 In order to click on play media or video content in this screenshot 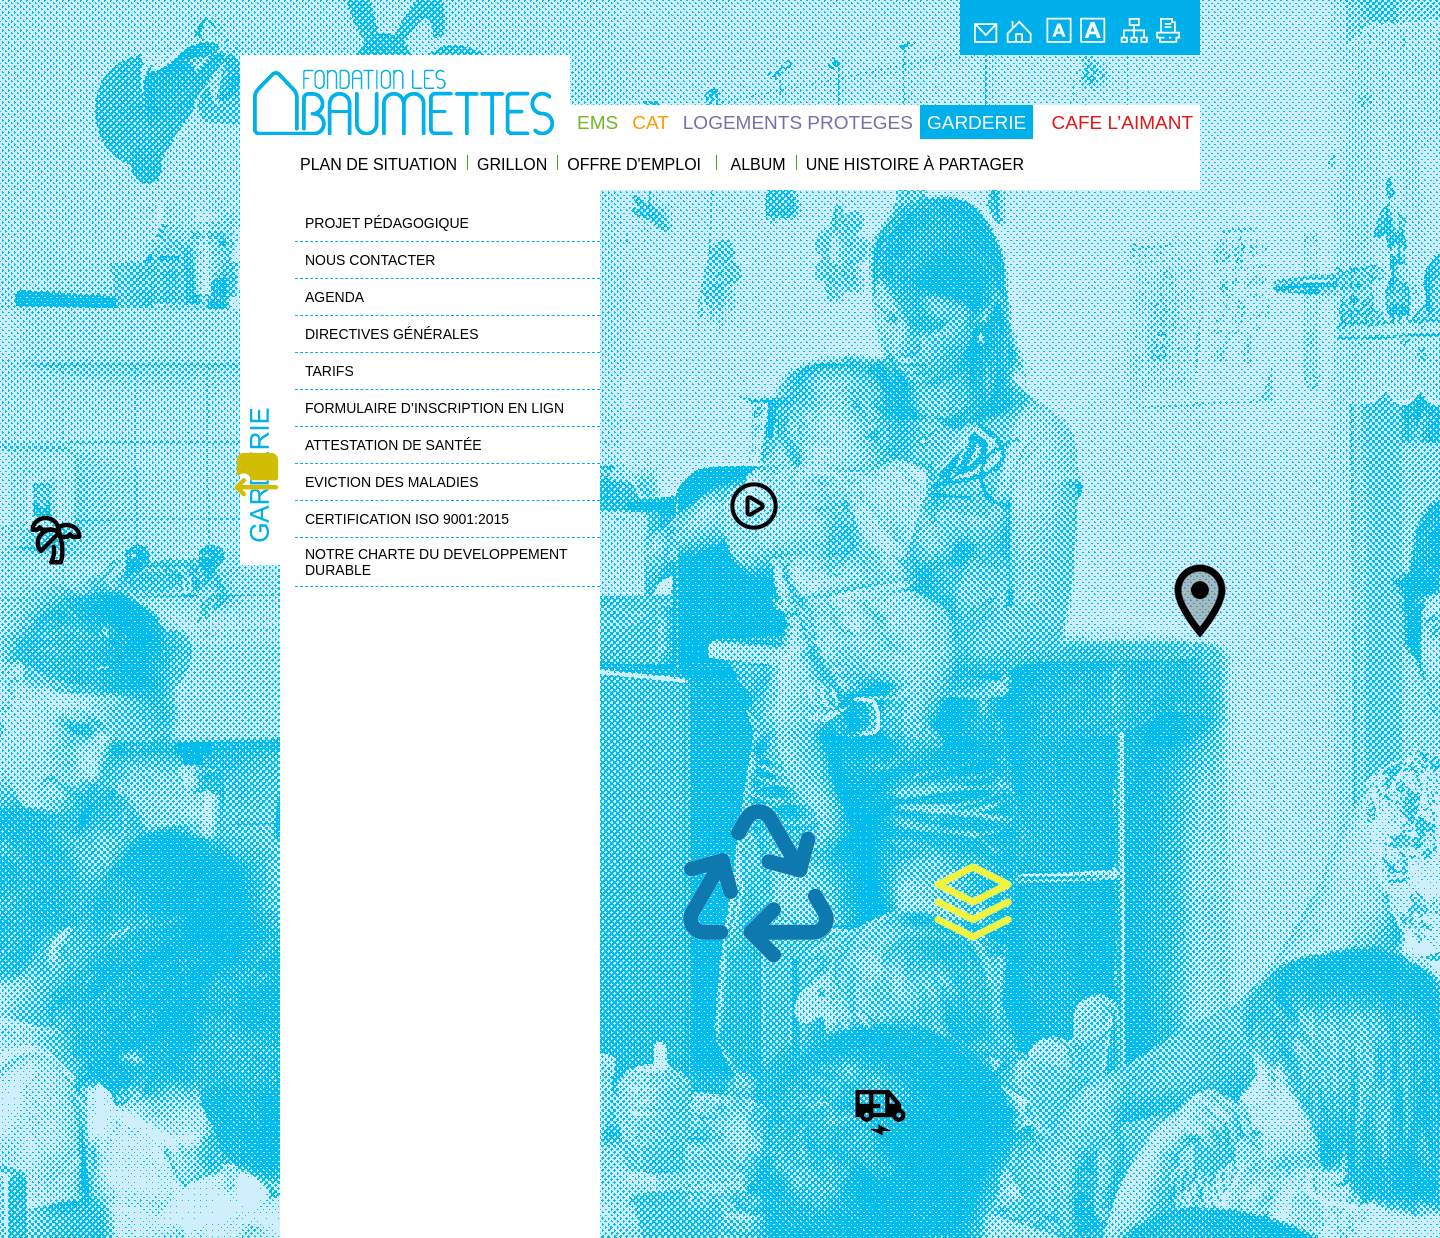, I will do `click(754, 506)`.